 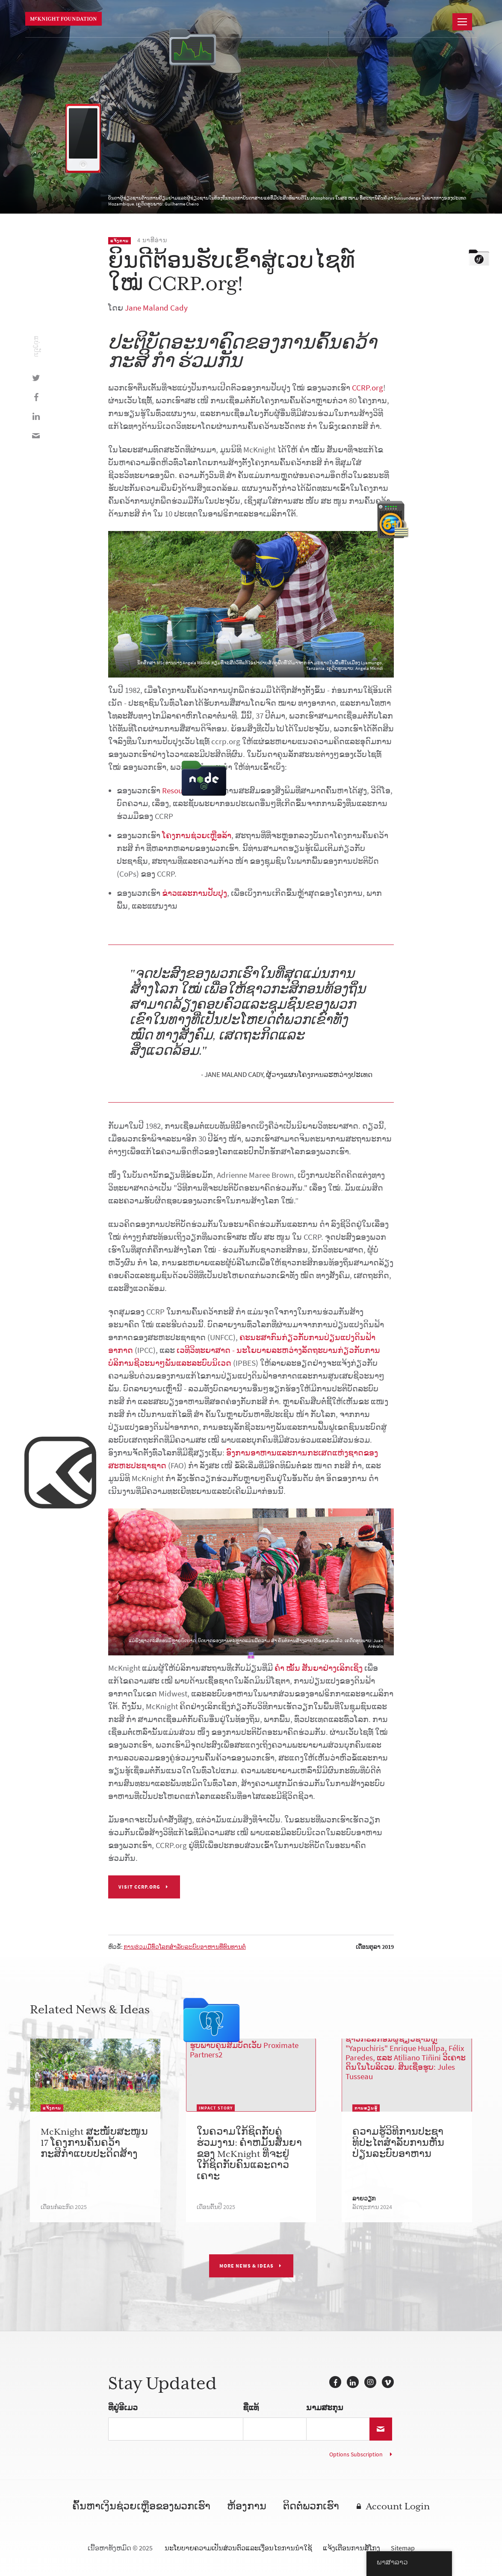 What do you see at coordinates (83, 138) in the screenshot?
I see `iPod nano device in red` at bounding box center [83, 138].